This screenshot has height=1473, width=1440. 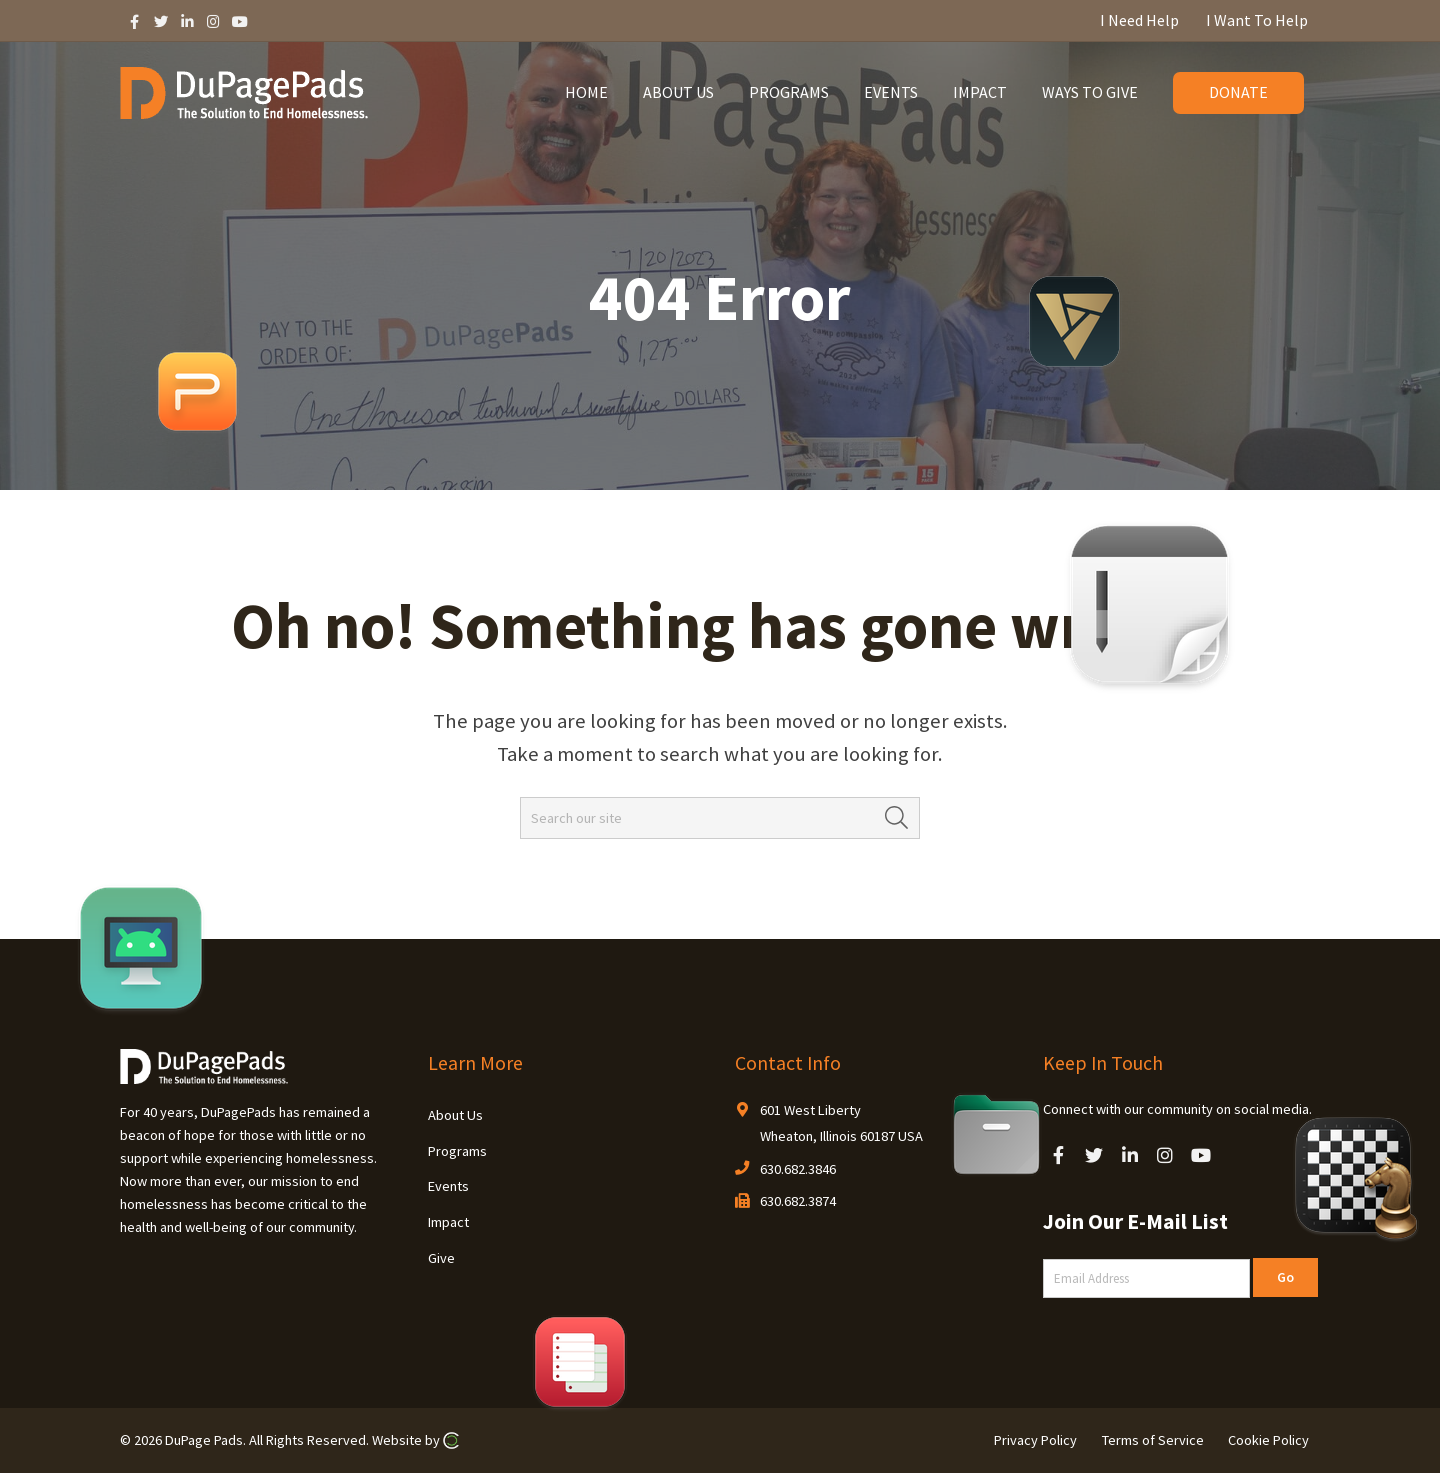 What do you see at coordinates (141, 948) in the screenshot?
I see `launch qtscrcpy to mirror android device to desktop` at bounding box center [141, 948].